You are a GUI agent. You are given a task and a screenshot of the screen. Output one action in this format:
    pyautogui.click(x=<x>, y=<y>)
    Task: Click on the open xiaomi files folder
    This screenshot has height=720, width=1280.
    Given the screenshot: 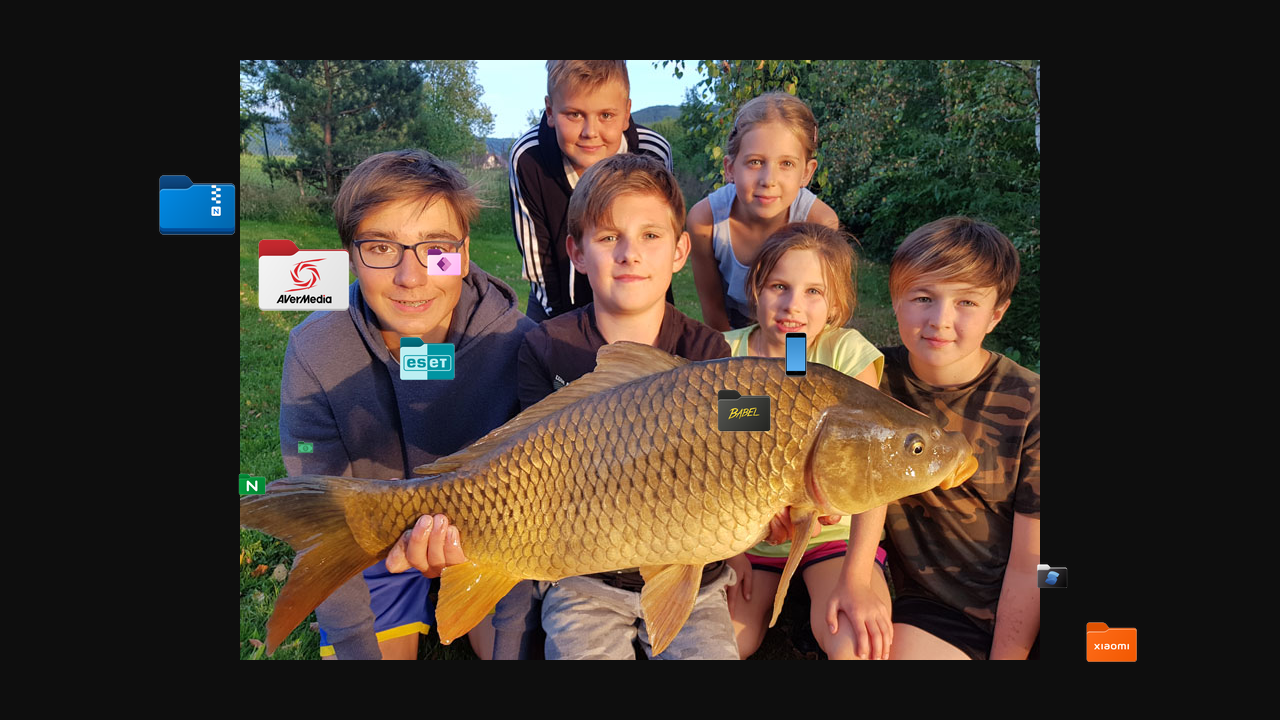 What is the action you would take?
    pyautogui.click(x=1111, y=643)
    